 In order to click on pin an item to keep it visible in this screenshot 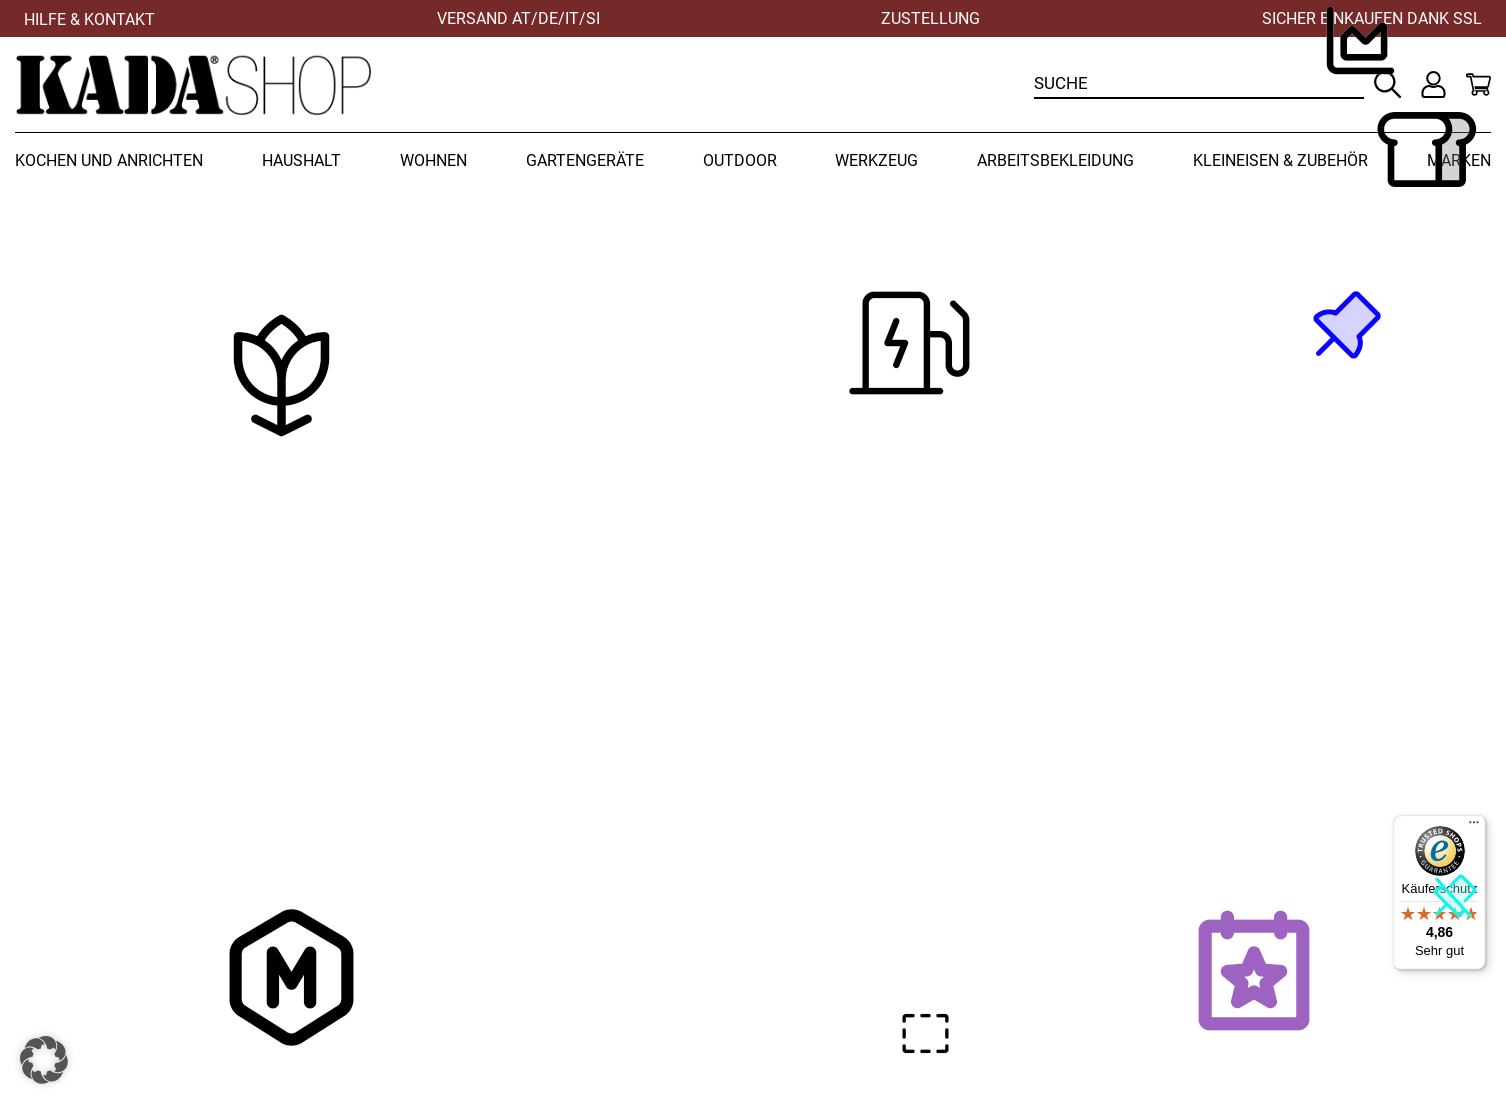, I will do `click(1344, 327)`.